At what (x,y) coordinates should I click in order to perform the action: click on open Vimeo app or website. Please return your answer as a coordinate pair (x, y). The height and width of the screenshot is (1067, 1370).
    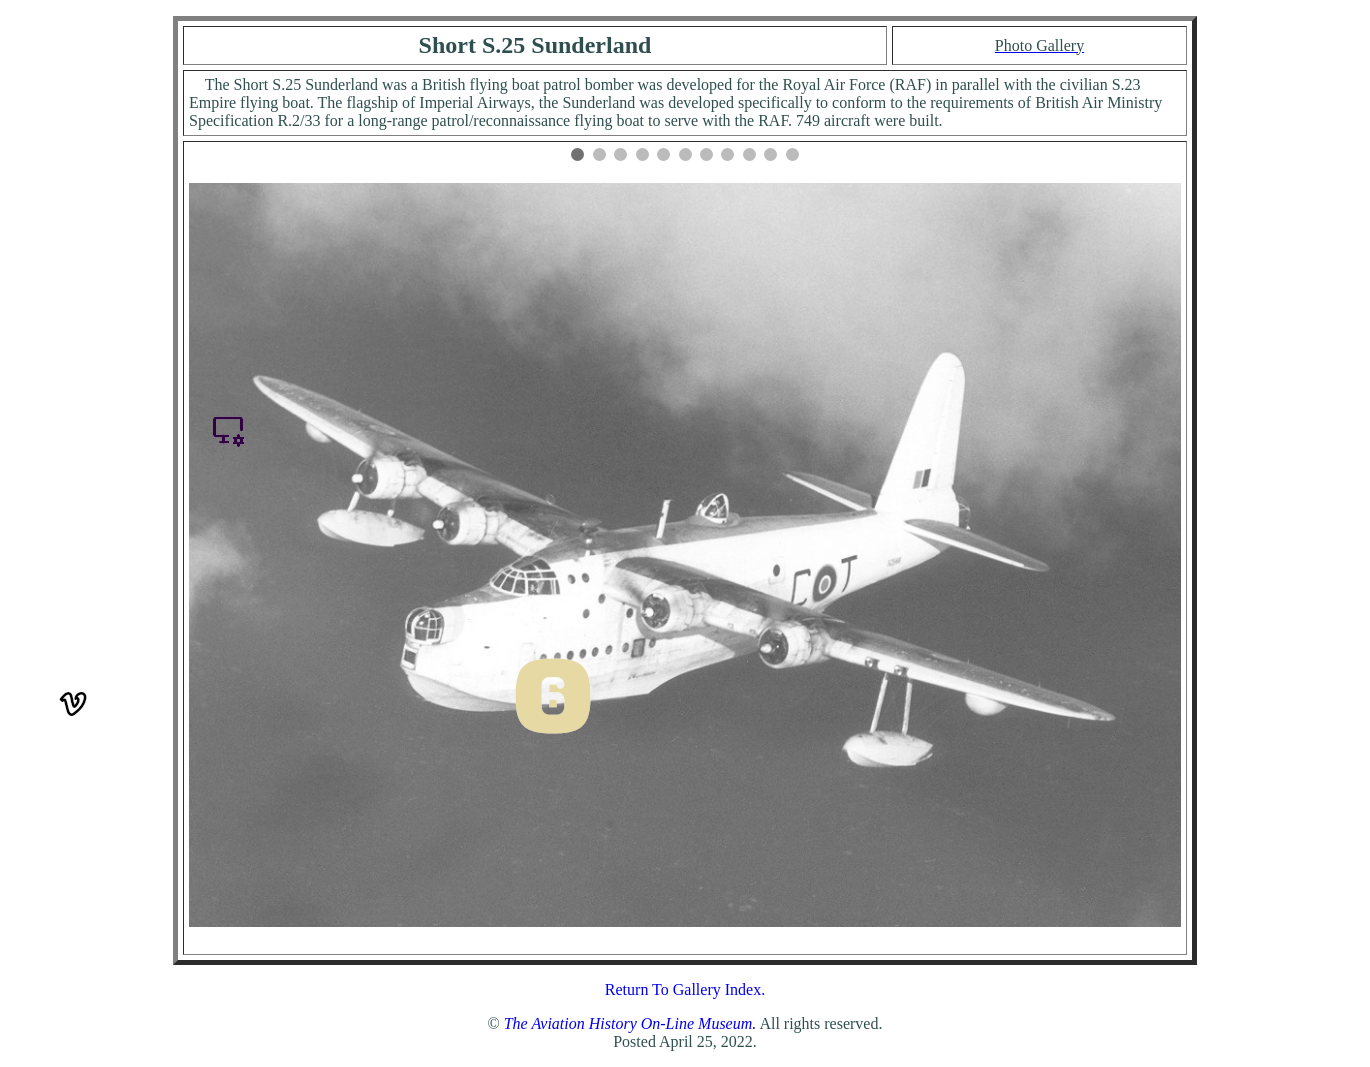
    Looking at the image, I should click on (73, 704).